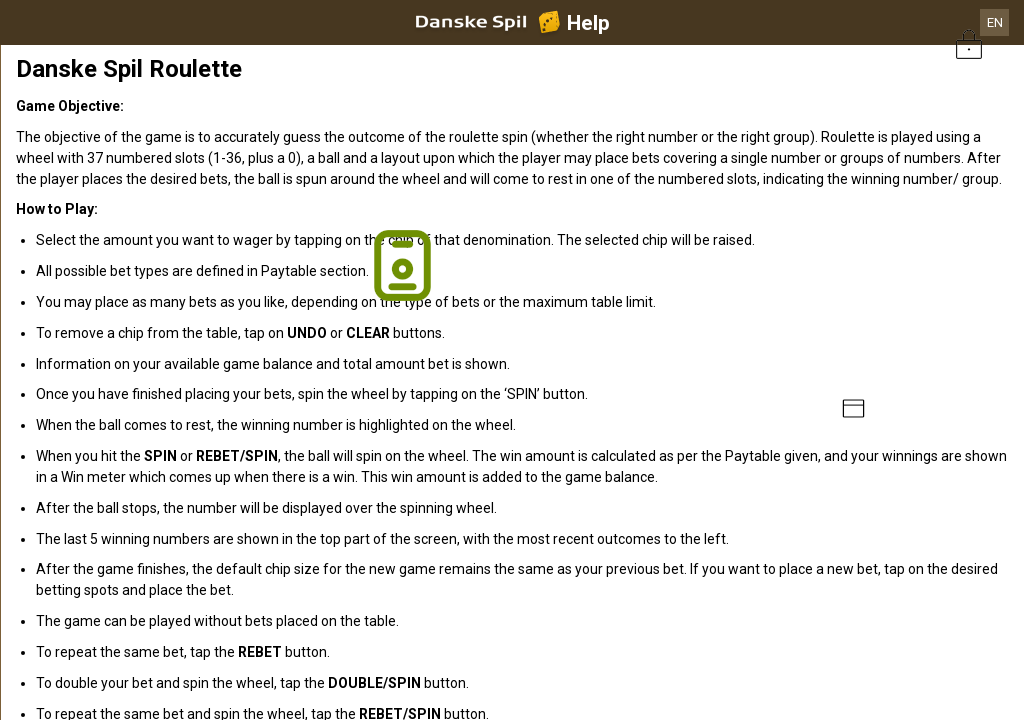  What do you see at coordinates (969, 46) in the screenshot?
I see `lock or secure this item` at bounding box center [969, 46].